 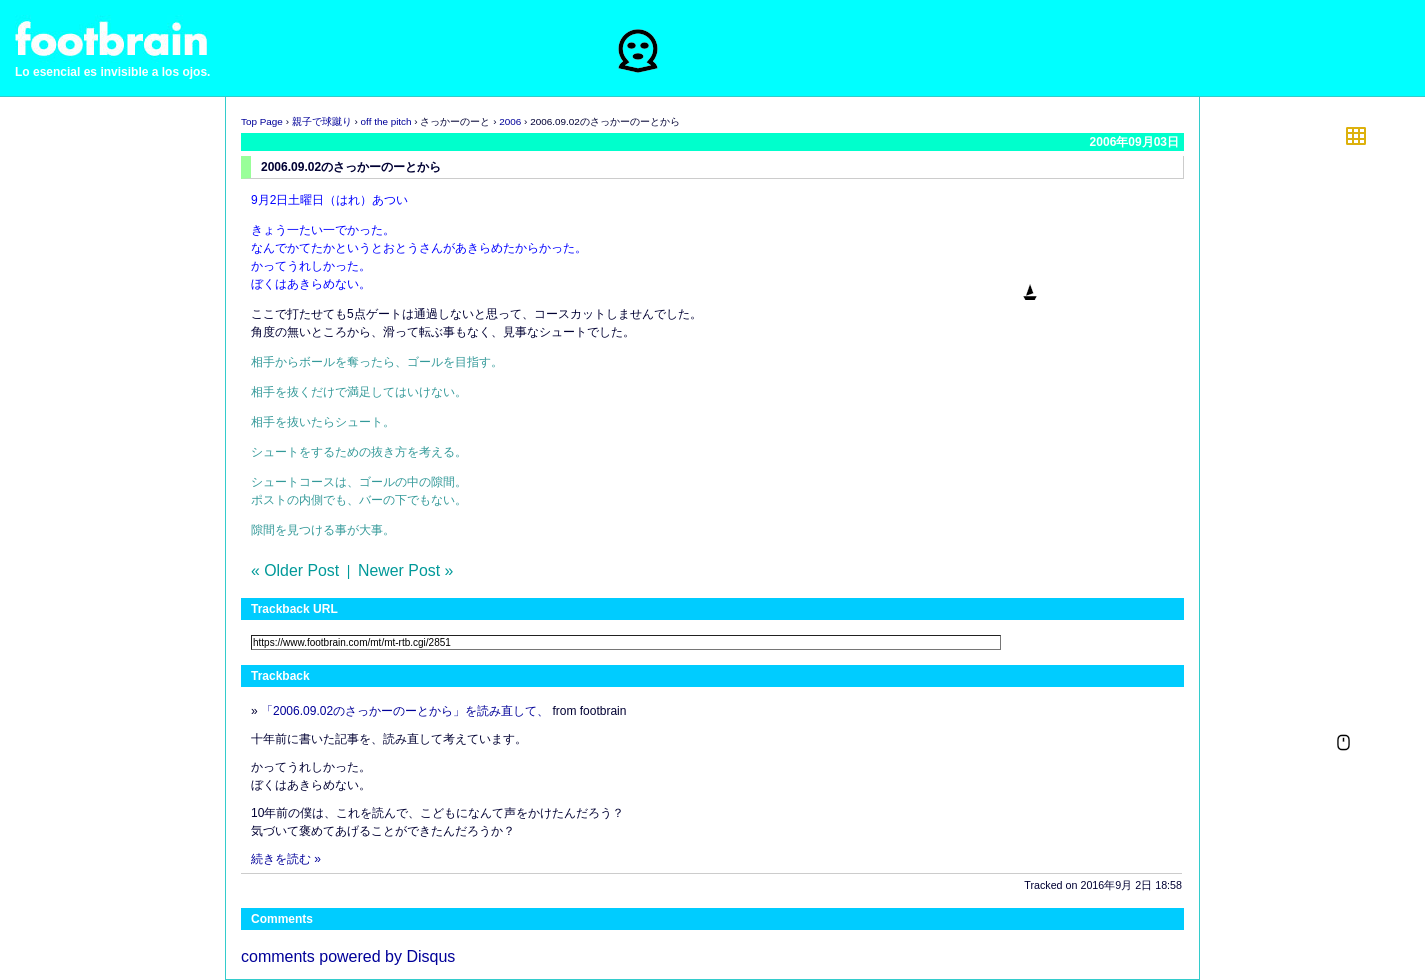 What do you see at coordinates (638, 51) in the screenshot?
I see `indicates a criminal or suspect profile` at bounding box center [638, 51].